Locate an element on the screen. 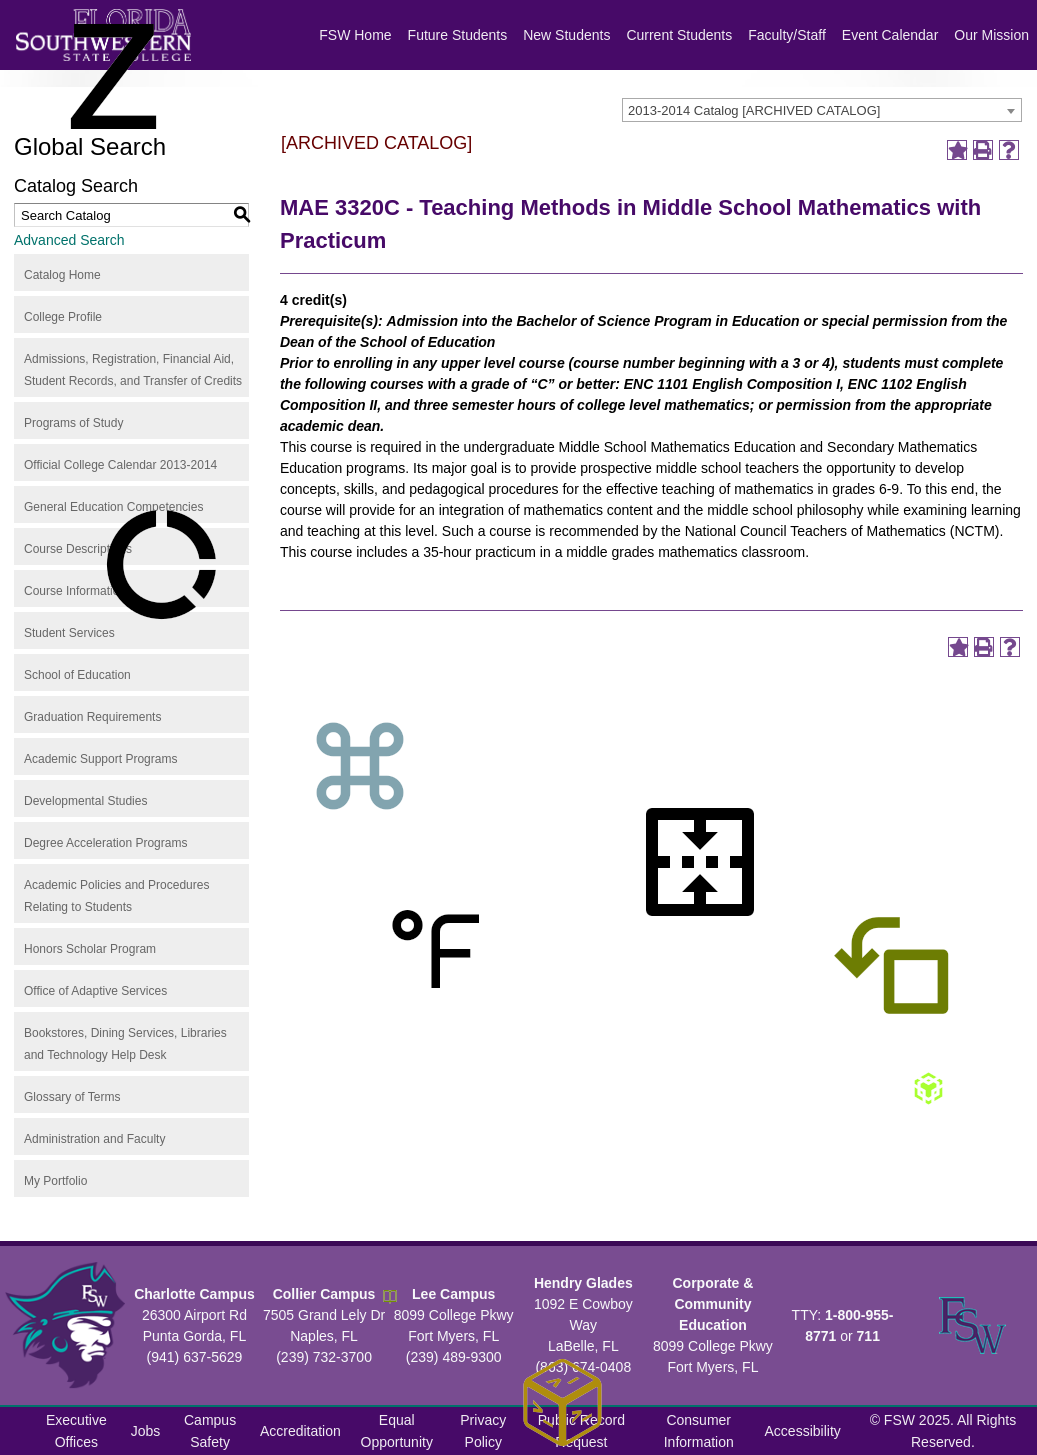 The height and width of the screenshot is (1455, 1037). merge cells vertically in a table or spreadsheet is located at coordinates (700, 862).